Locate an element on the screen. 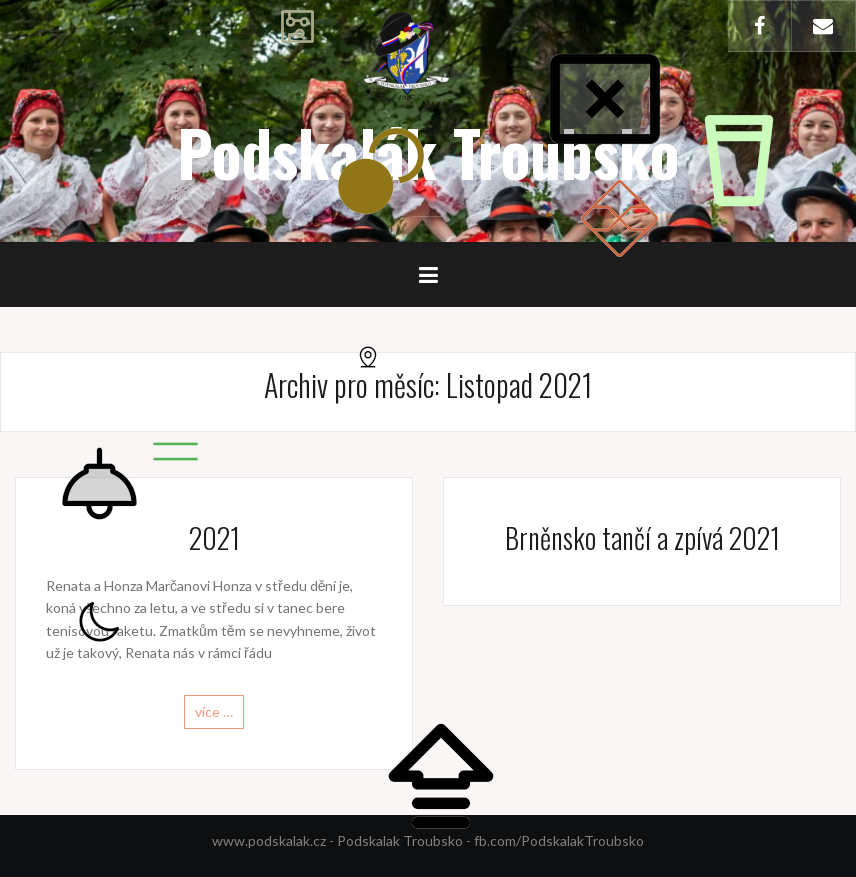 The height and width of the screenshot is (877, 856). upload multiple files is located at coordinates (441, 780).